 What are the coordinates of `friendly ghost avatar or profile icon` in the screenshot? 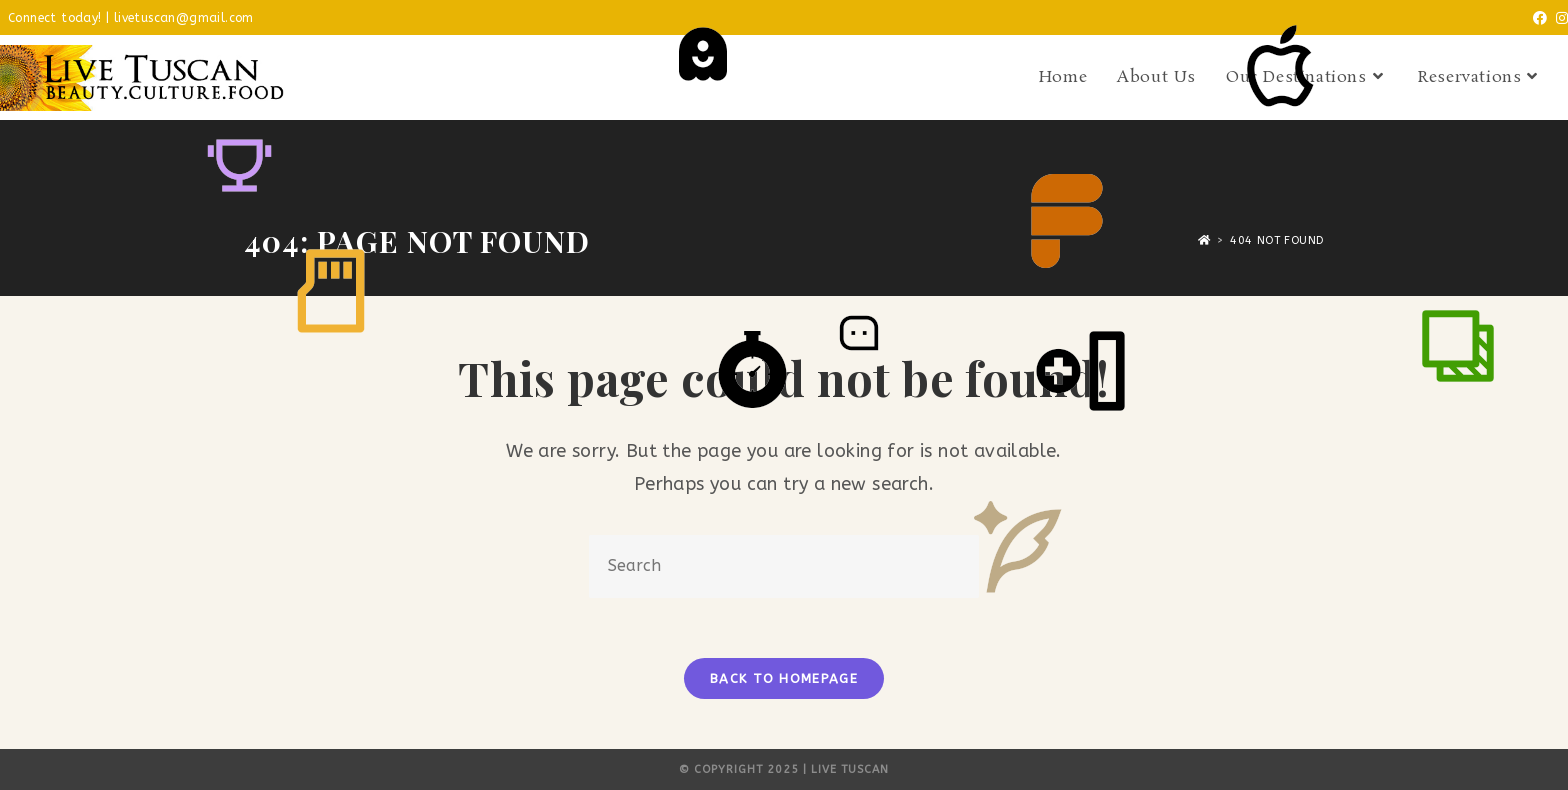 It's located at (703, 54).